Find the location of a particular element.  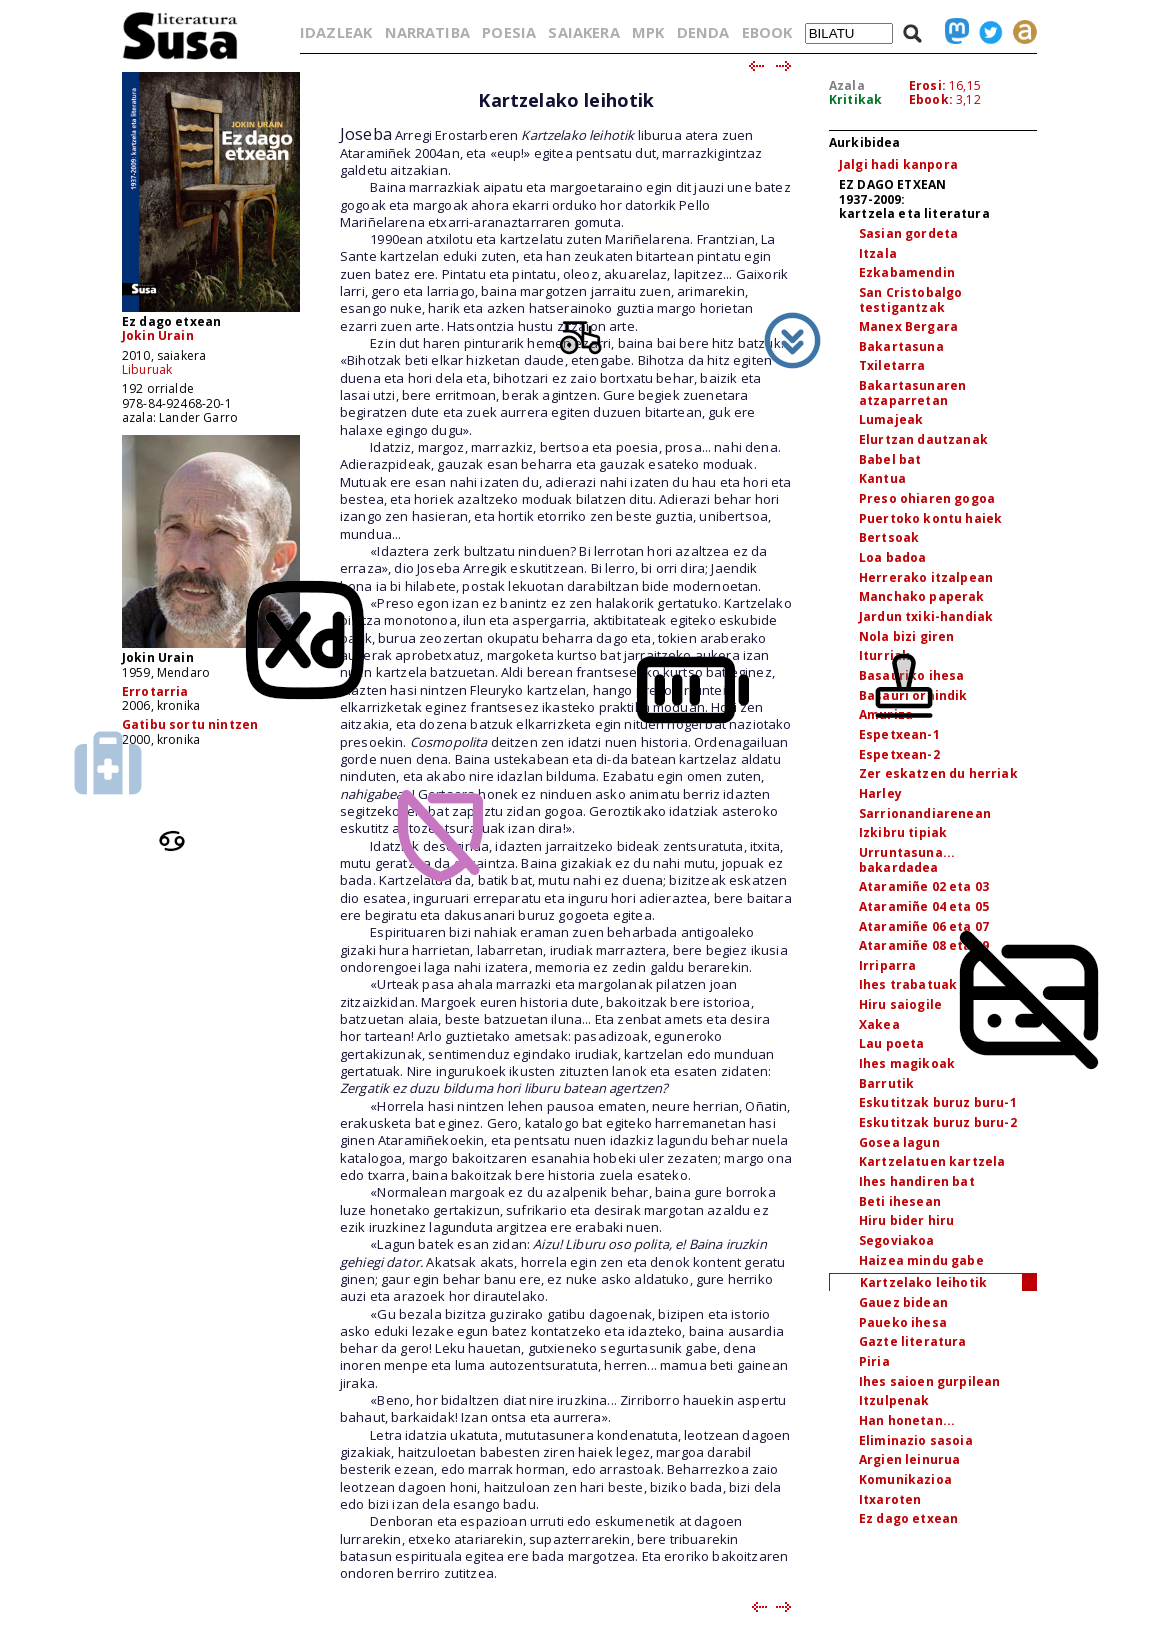

access health or medical services is located at coordinates (108, 765).